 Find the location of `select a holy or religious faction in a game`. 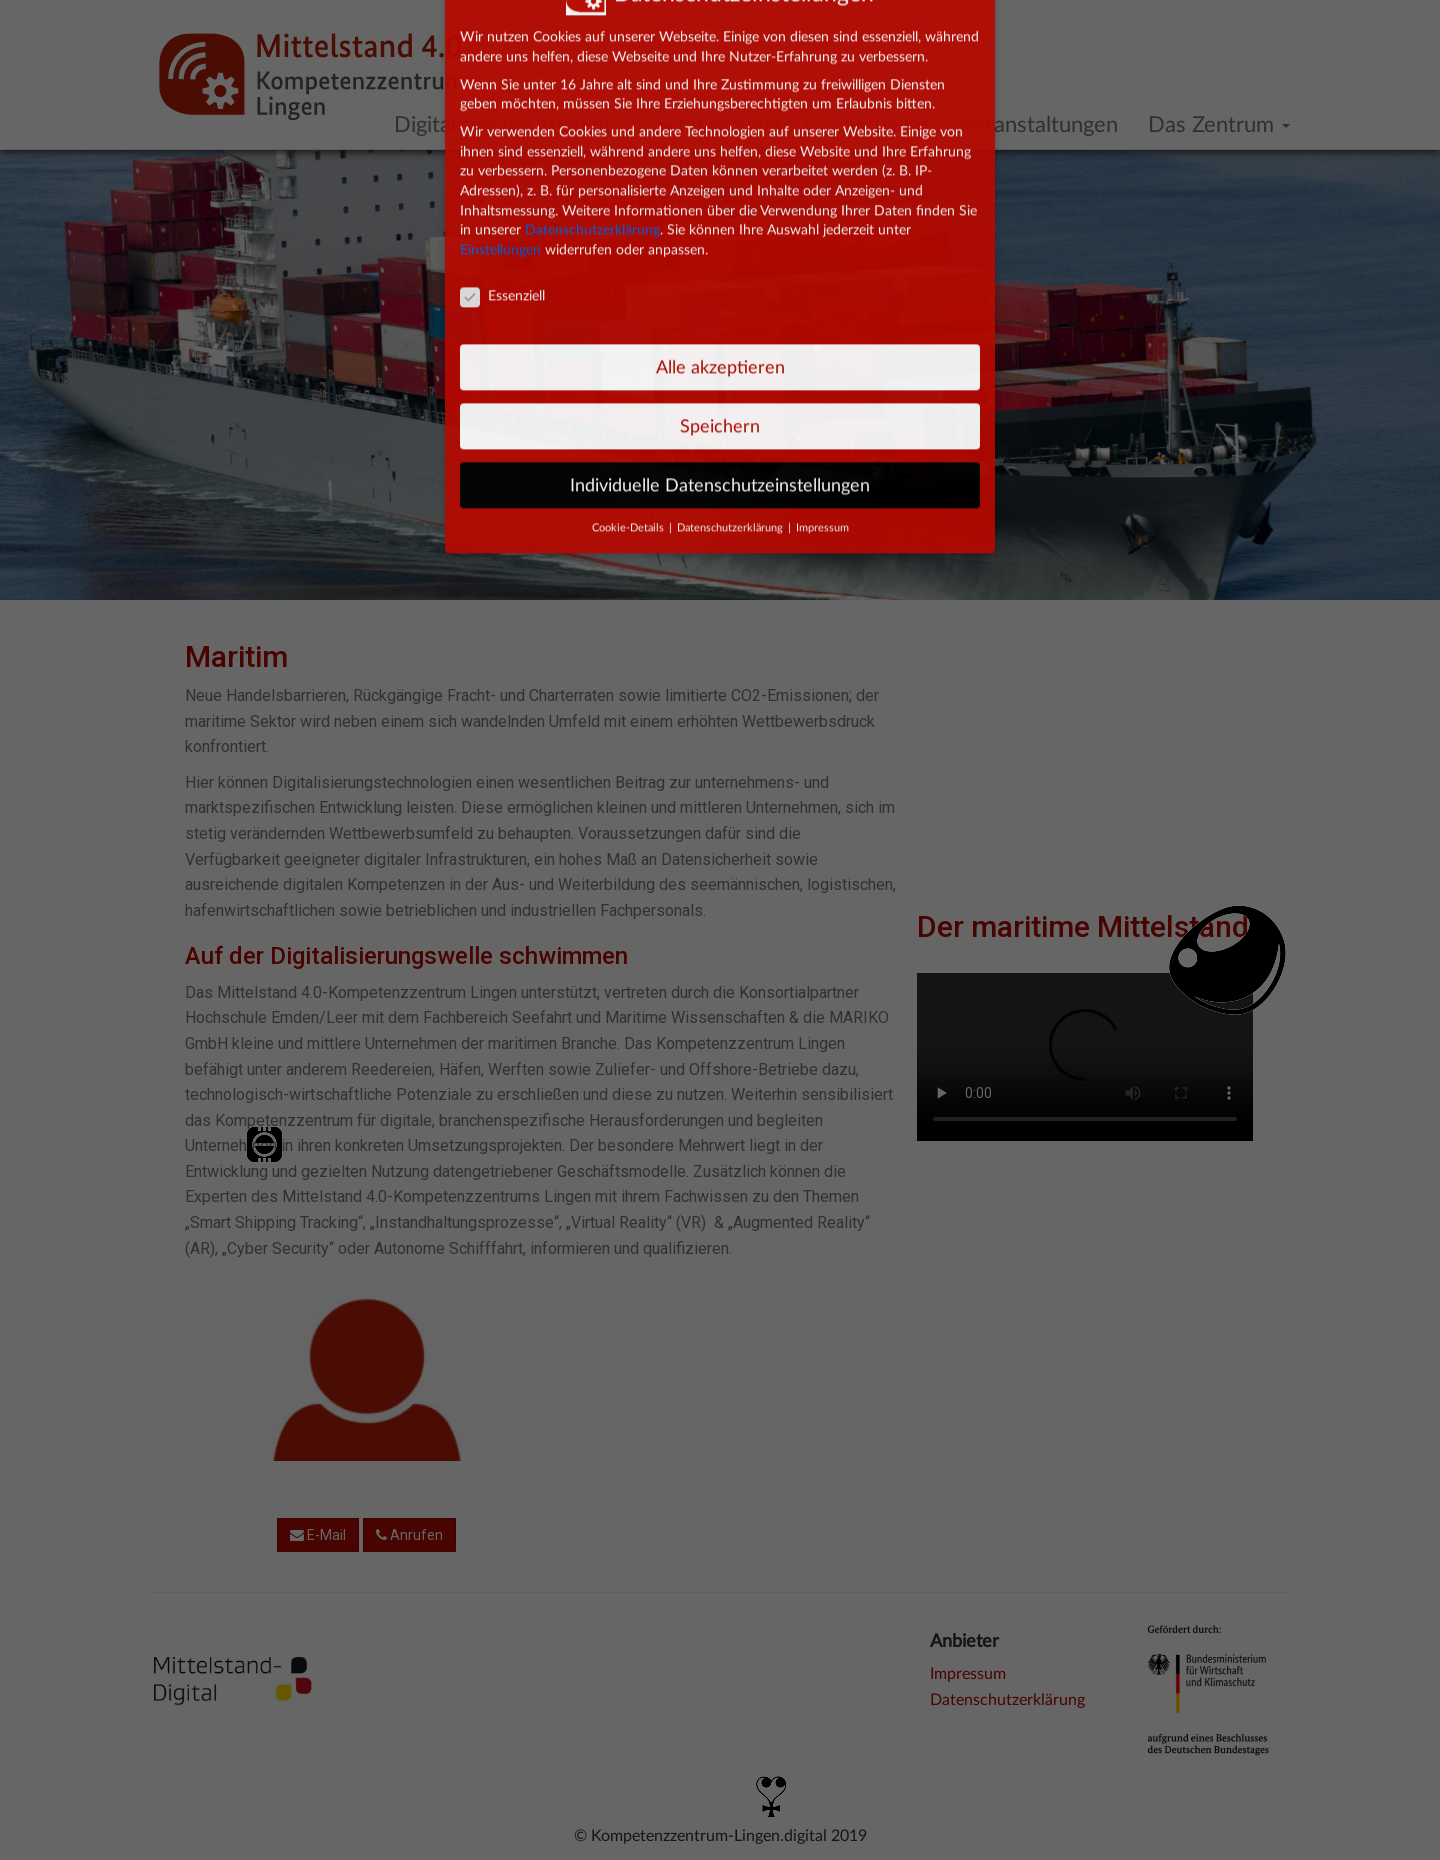

select a holy or religious faction in a game is located at coordinates (771, 1796).